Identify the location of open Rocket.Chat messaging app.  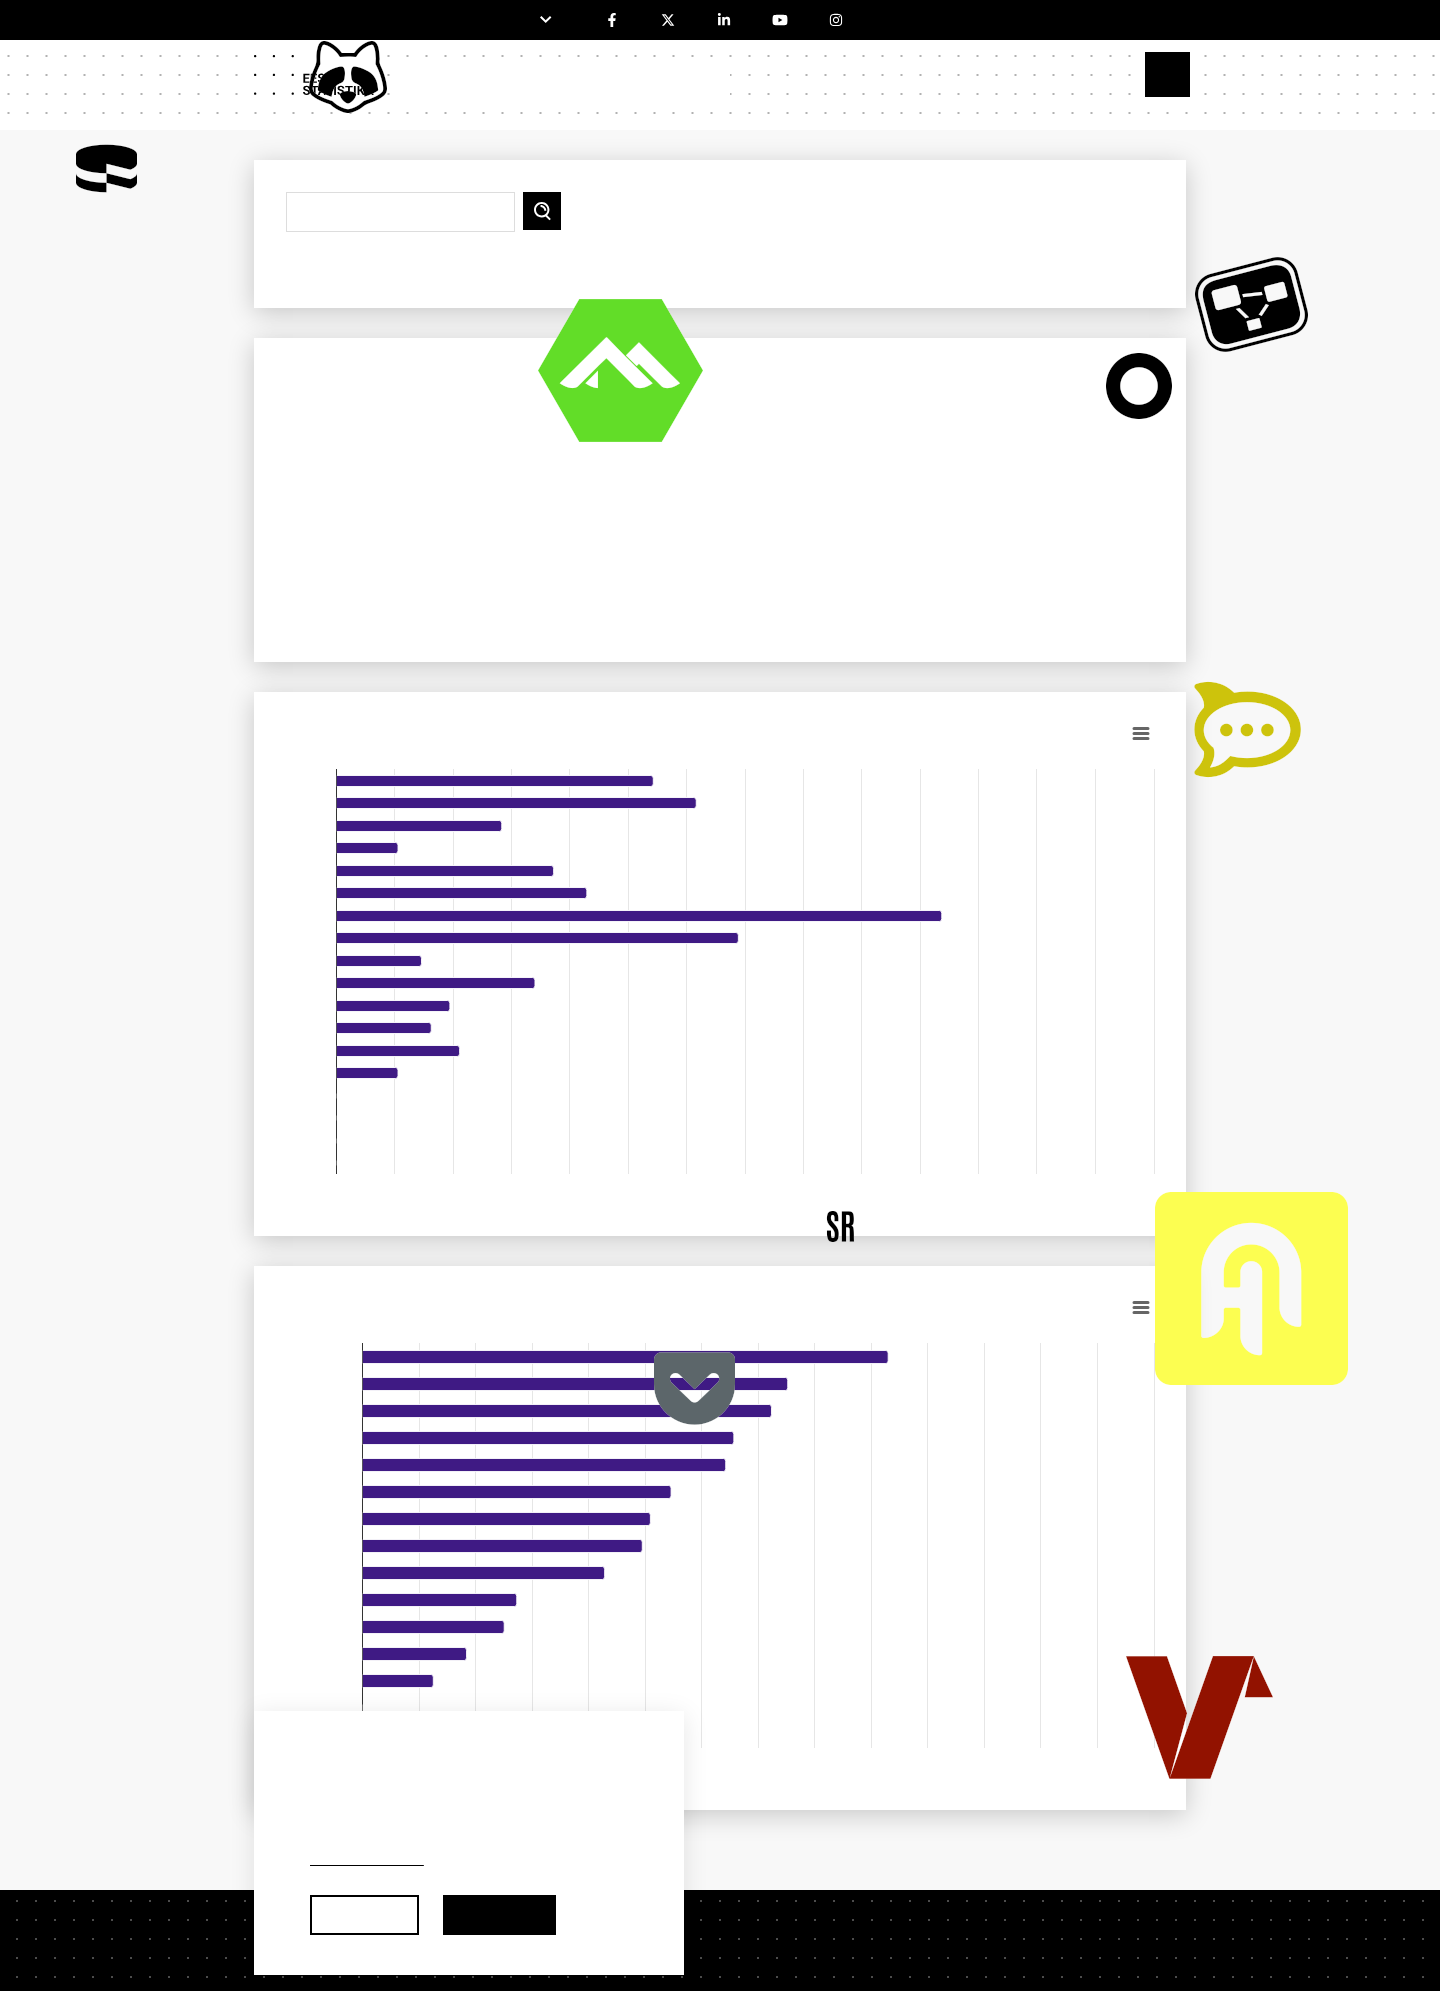
(1247, 729).